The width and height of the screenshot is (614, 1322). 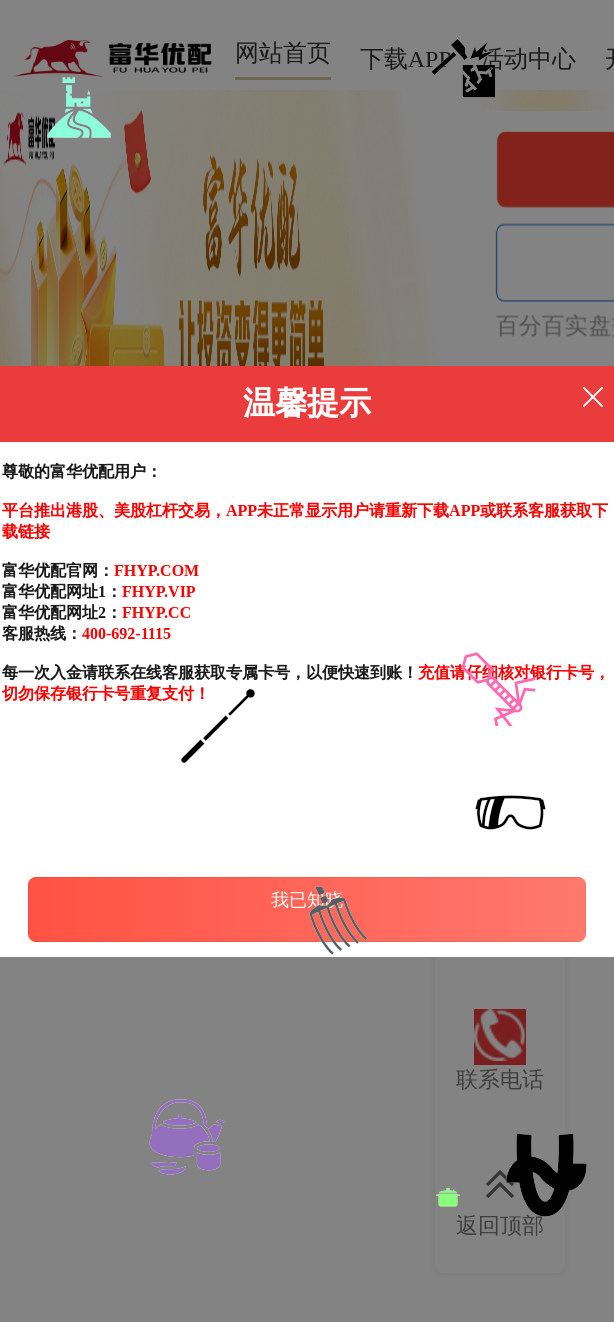 What do you see at coordinates (218, 726) in the screenshot?
I see `equip melee weapon in game inventory` at bounding box center [218, 726].